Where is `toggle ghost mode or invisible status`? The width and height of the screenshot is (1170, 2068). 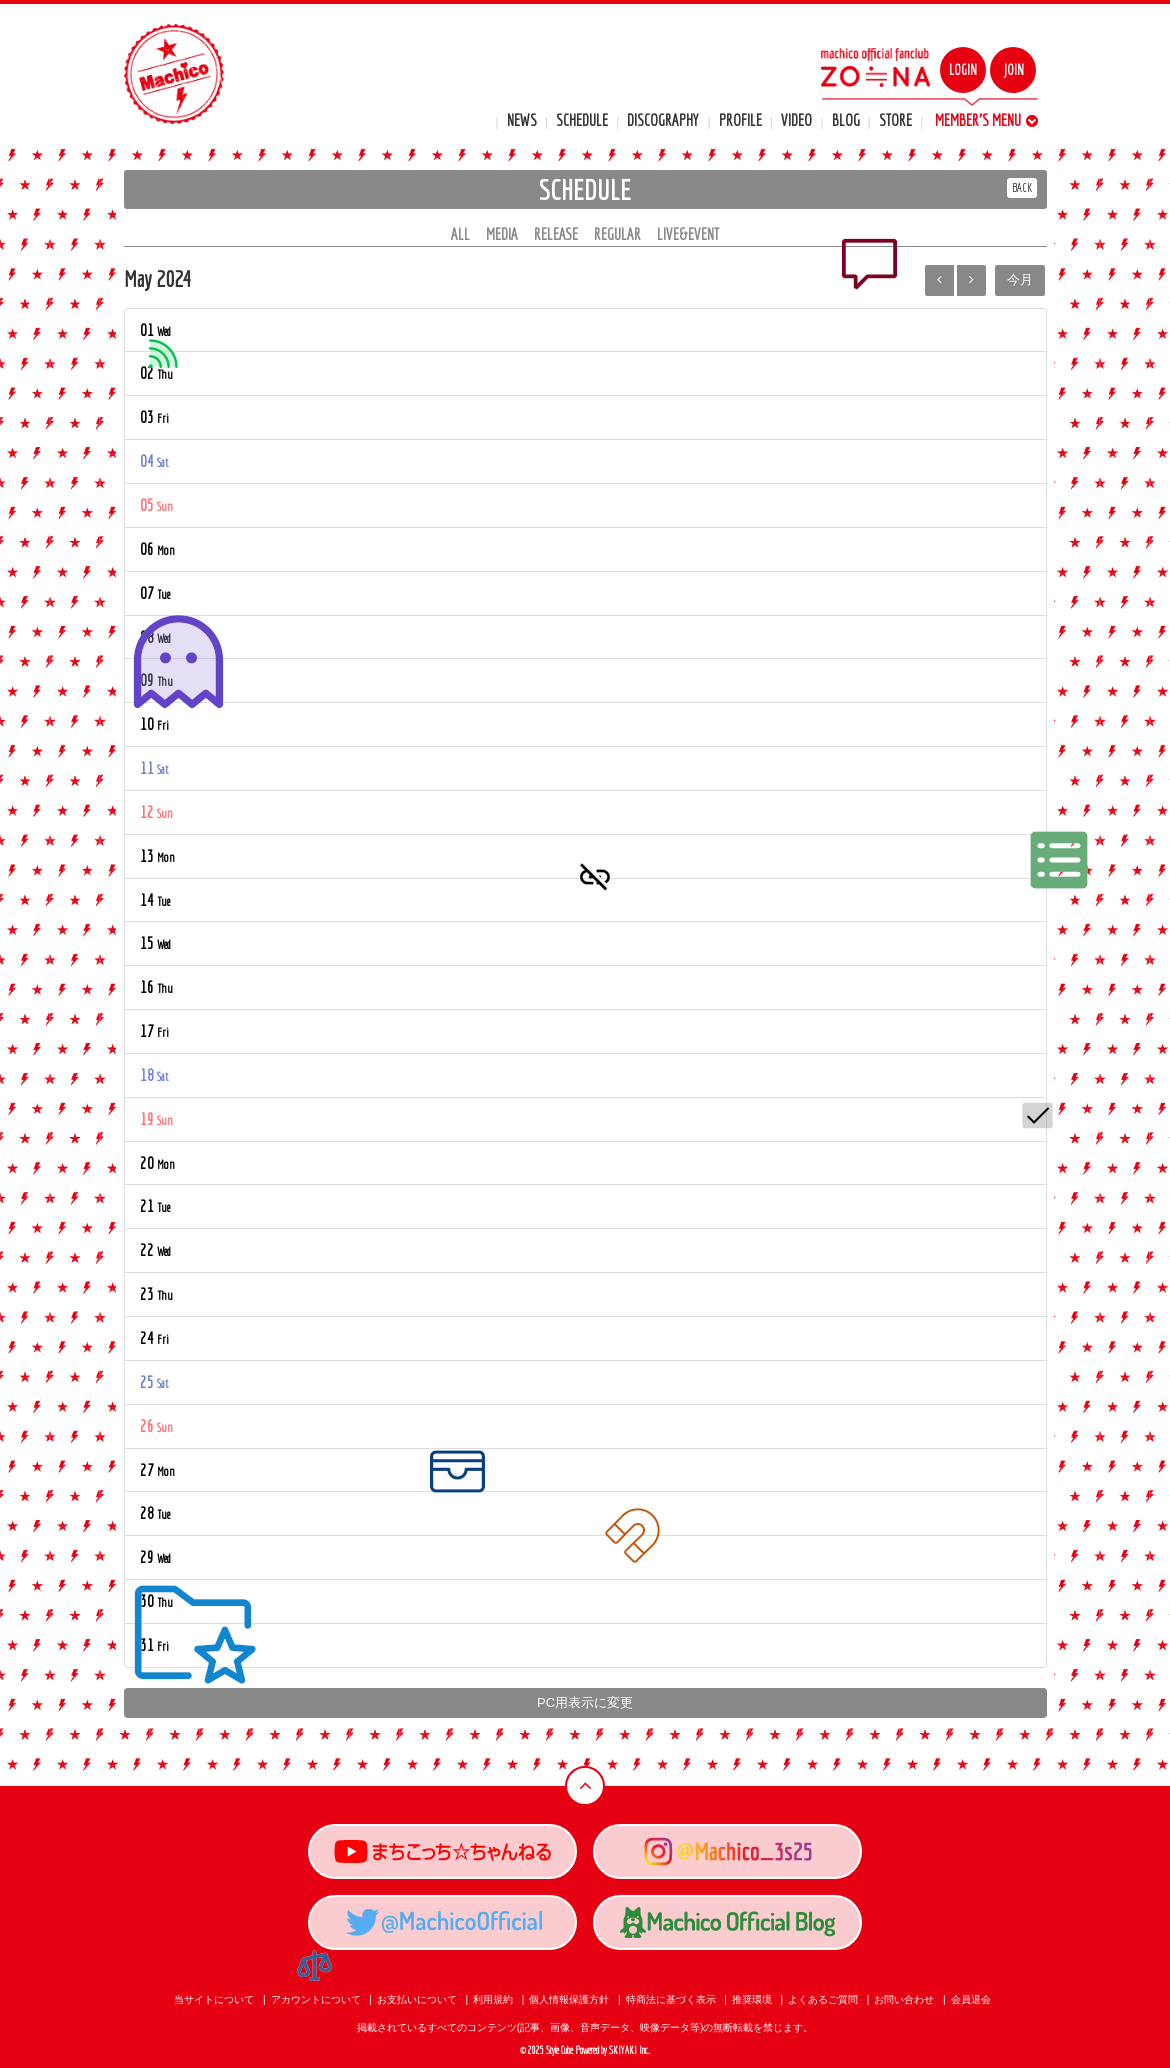 toggle ghost mode or invisible status is located at coordinates (178, 663).